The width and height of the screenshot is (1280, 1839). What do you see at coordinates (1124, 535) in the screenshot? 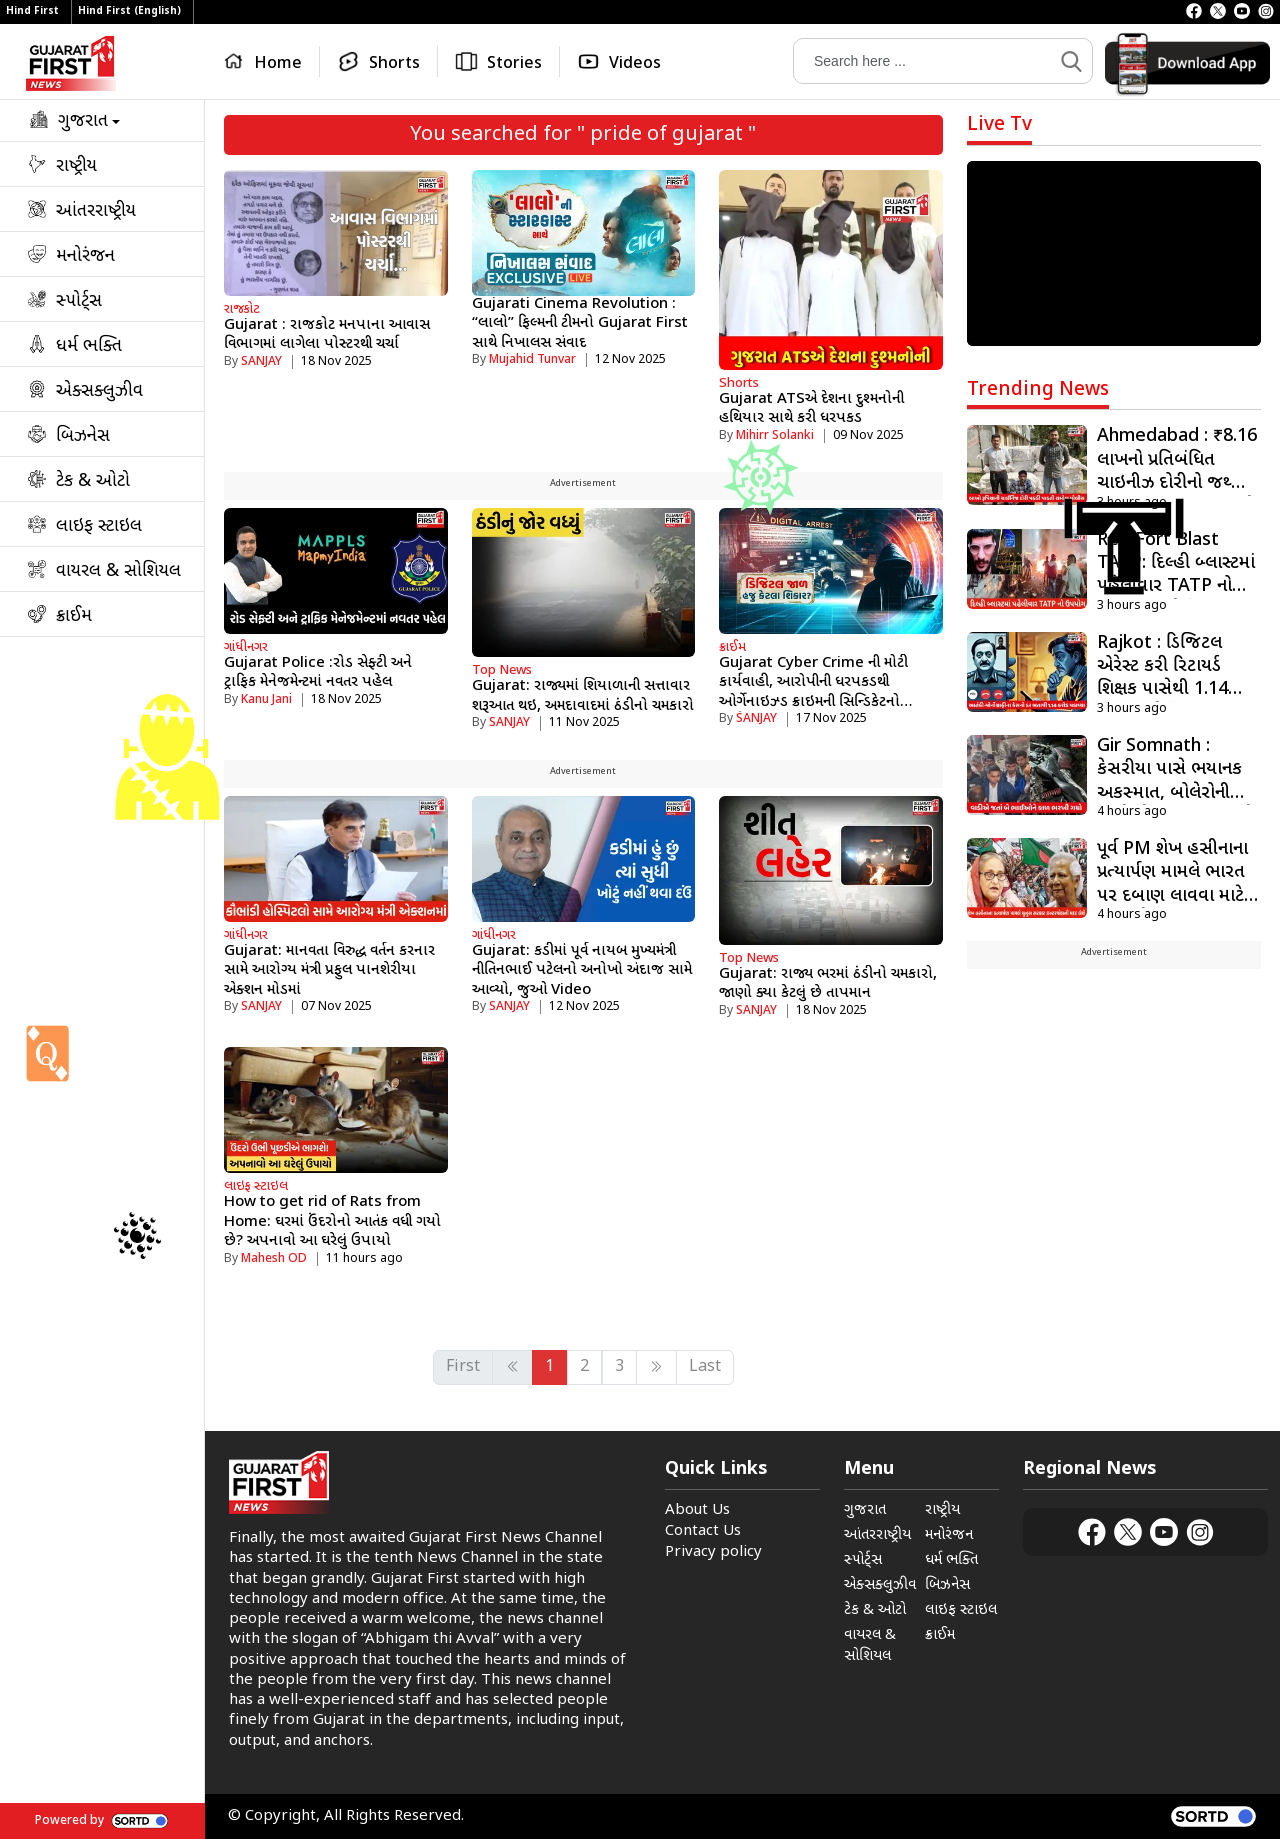
I see `indicates a pipe junction or plumbing connection point` at bounding box center [1124, 535].